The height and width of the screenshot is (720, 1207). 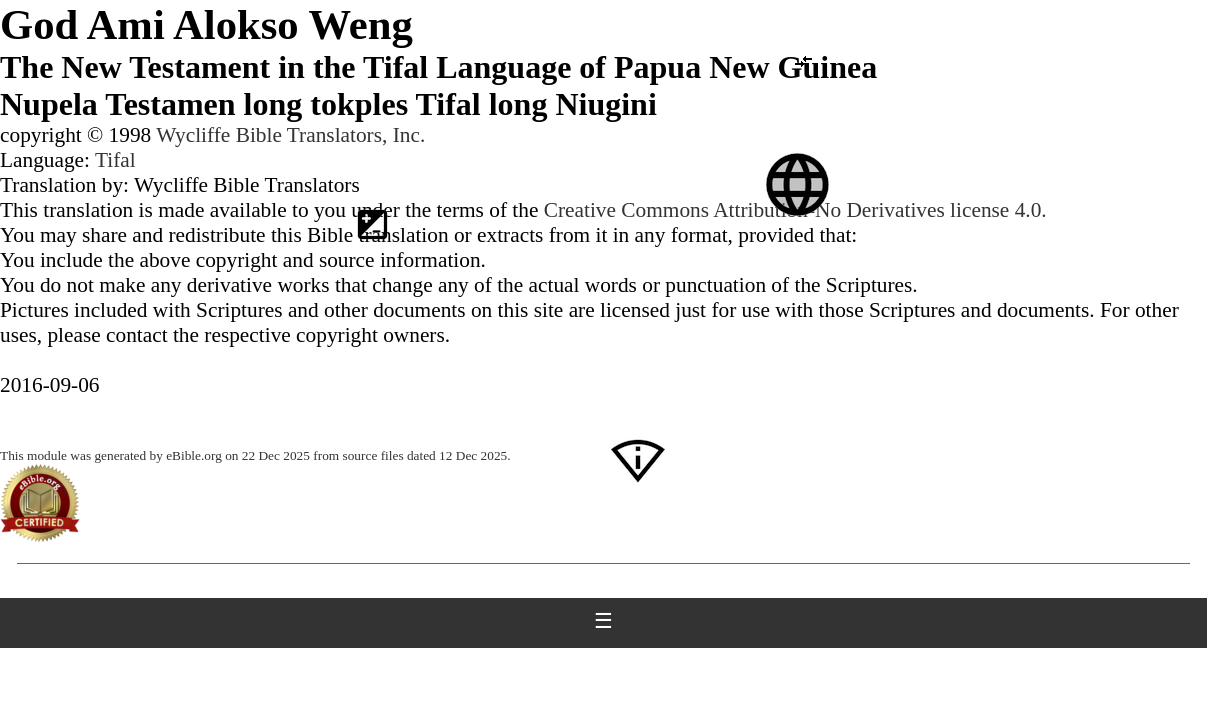 I want to click on view wifi network information, so click(x=638, y=460).